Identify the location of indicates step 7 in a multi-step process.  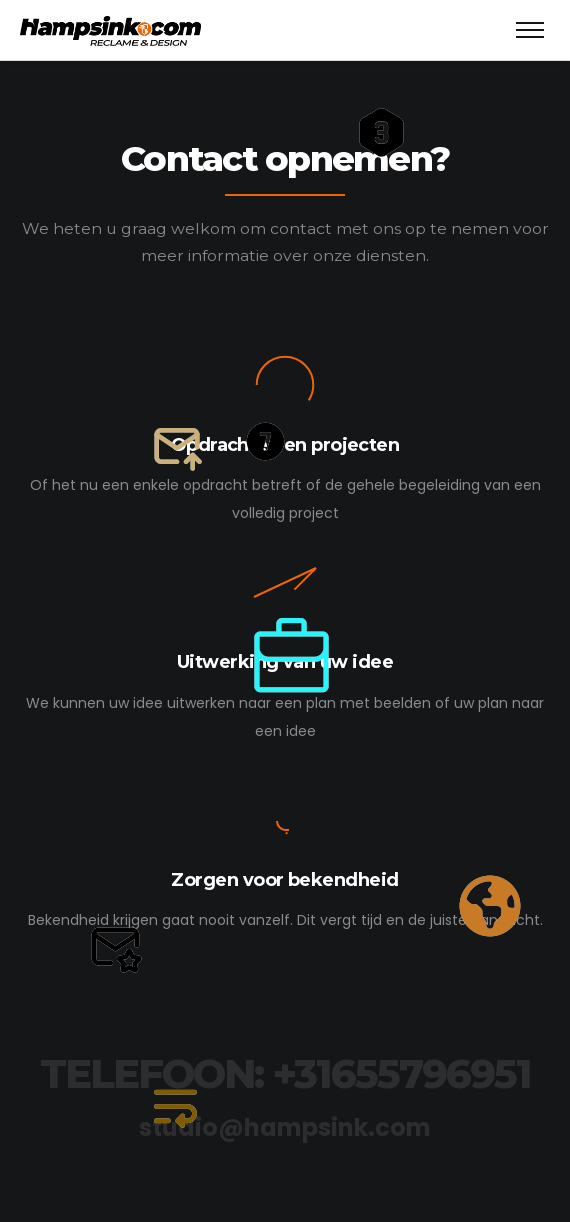
(265, 441).